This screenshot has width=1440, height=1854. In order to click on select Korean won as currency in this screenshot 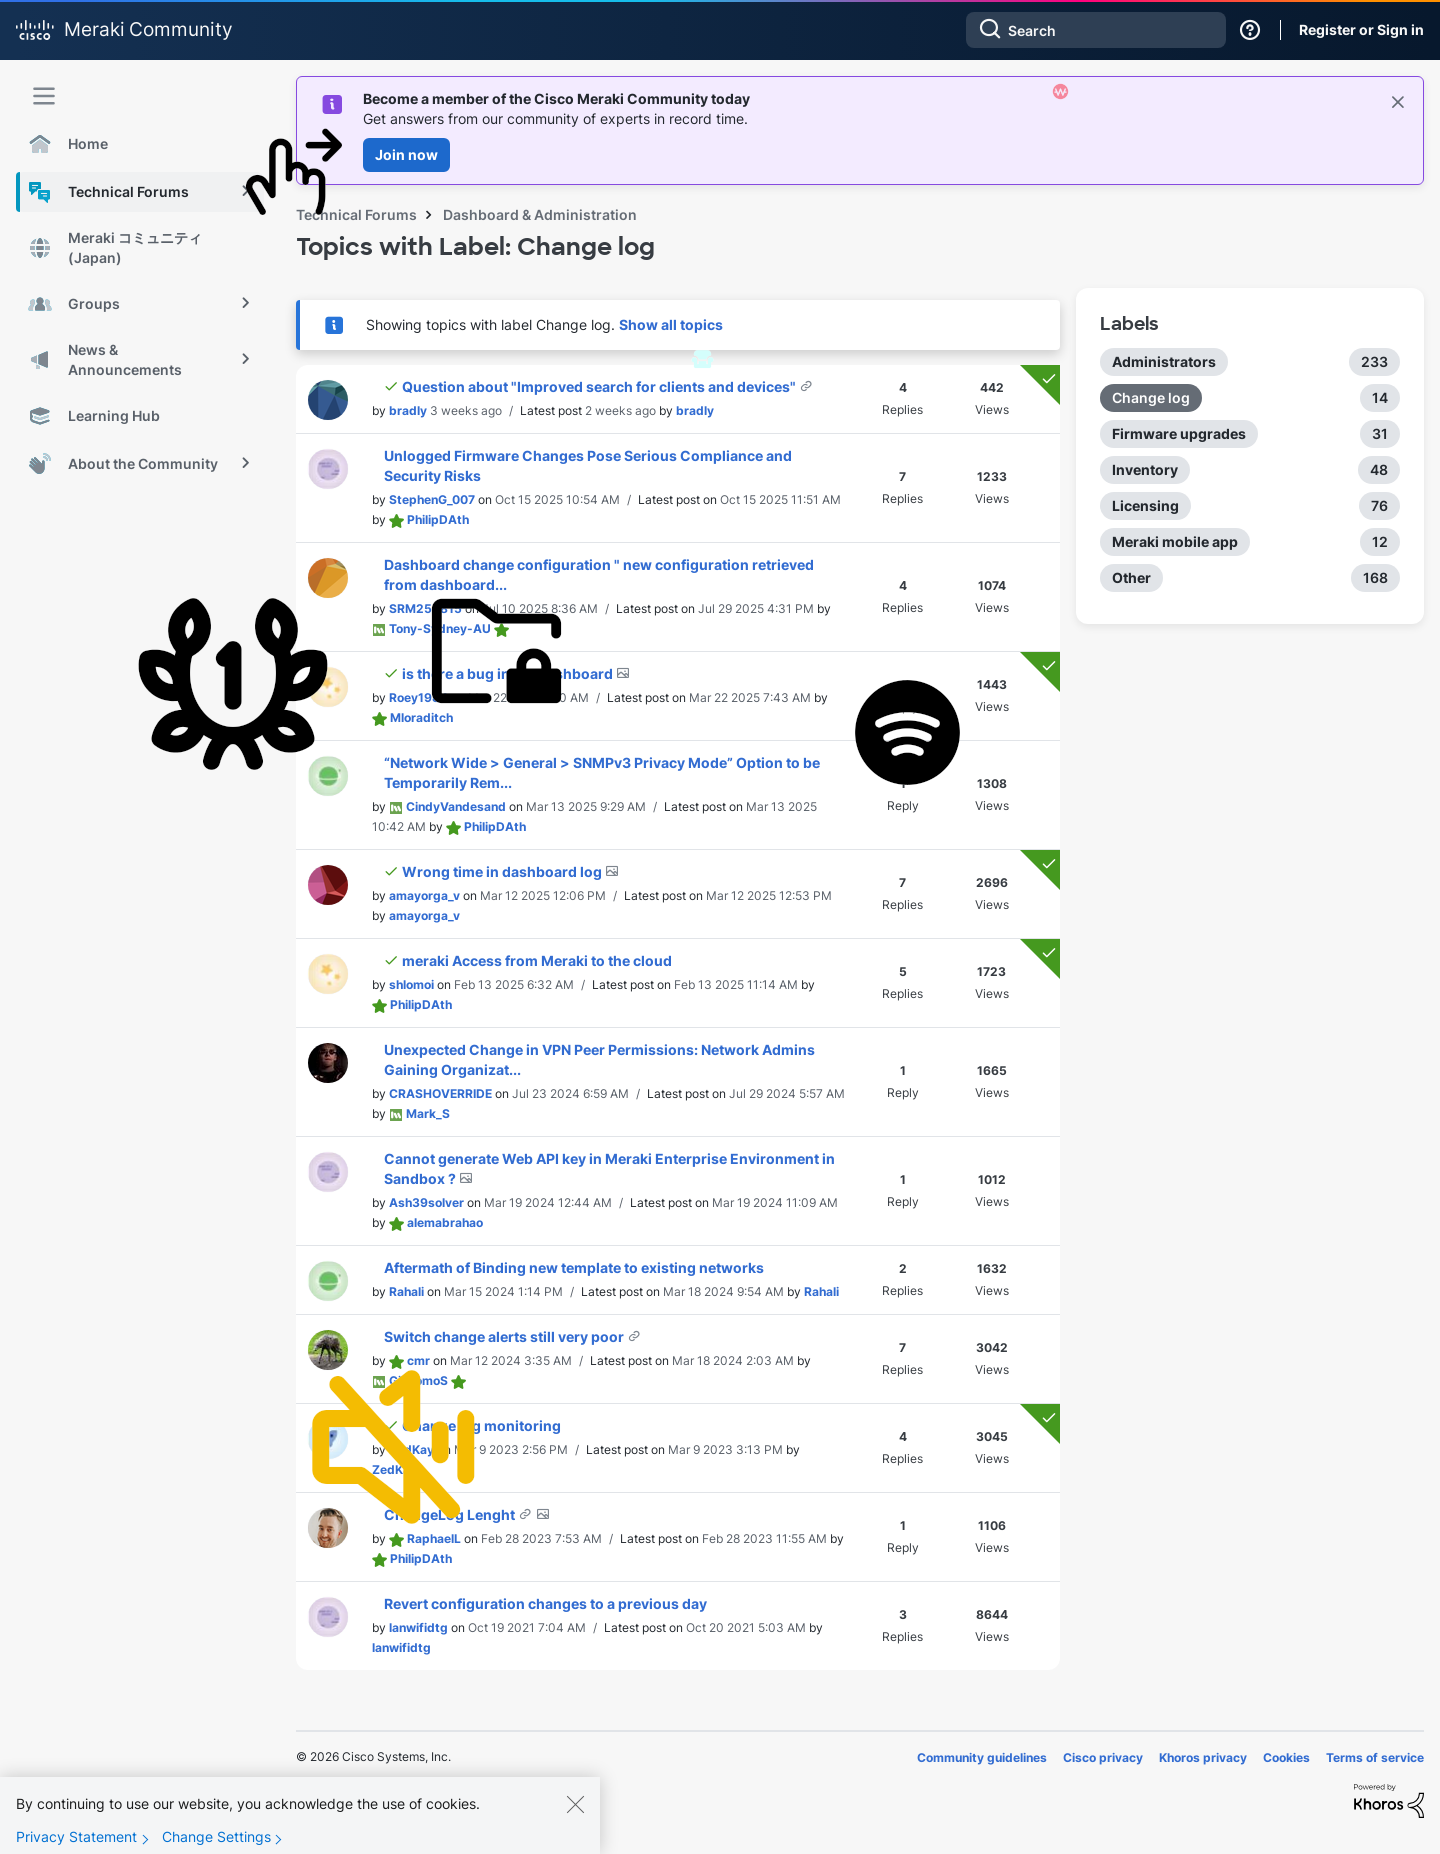, I will do `click(1060, 91)`.